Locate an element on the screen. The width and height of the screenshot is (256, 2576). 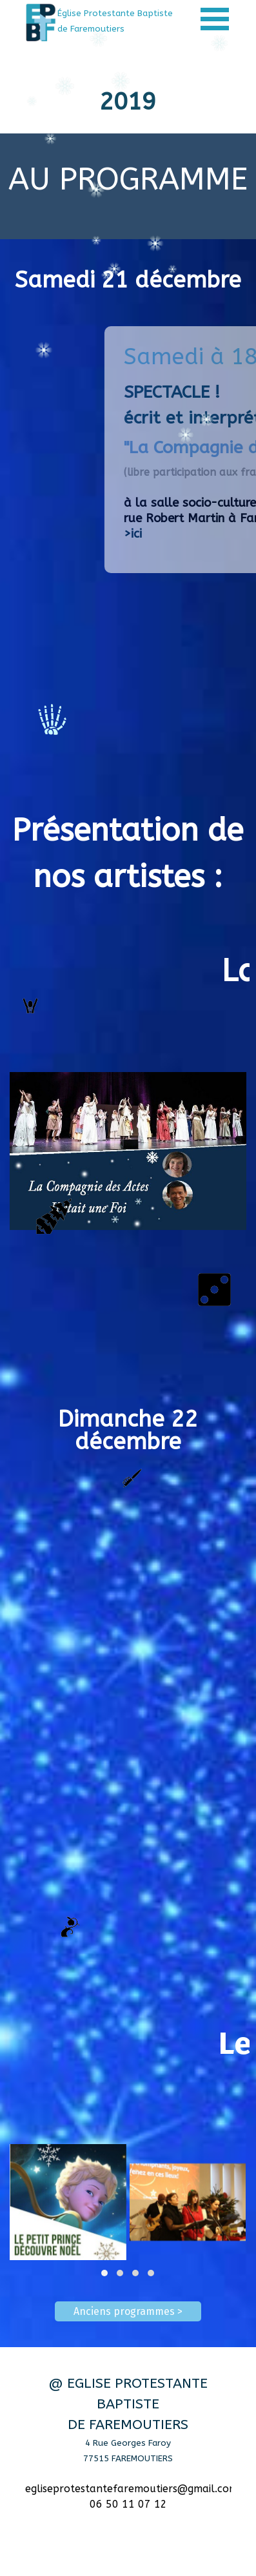
equip a trench knife weapon is located at coordinates (132, 1478).